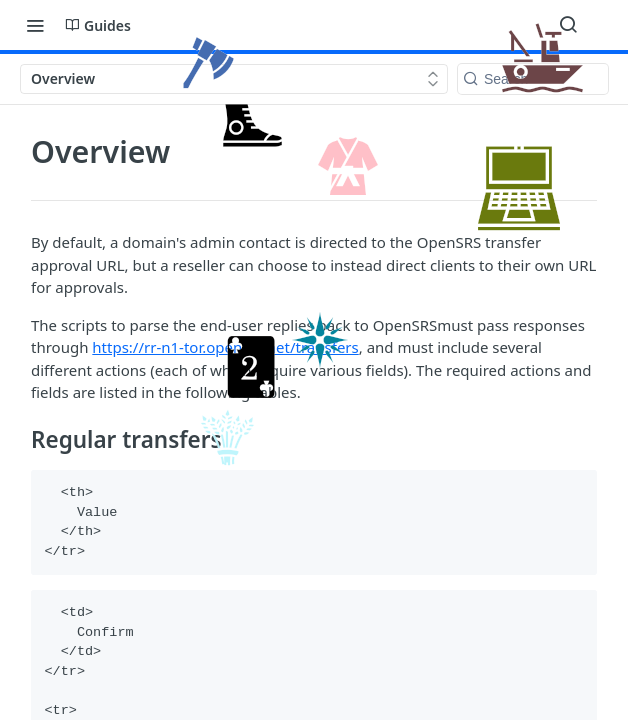 Image resolution: width=628 pixels, height=720 pixels. I want to click on represents farming or agriculture in a game interface, so click(227, 437).